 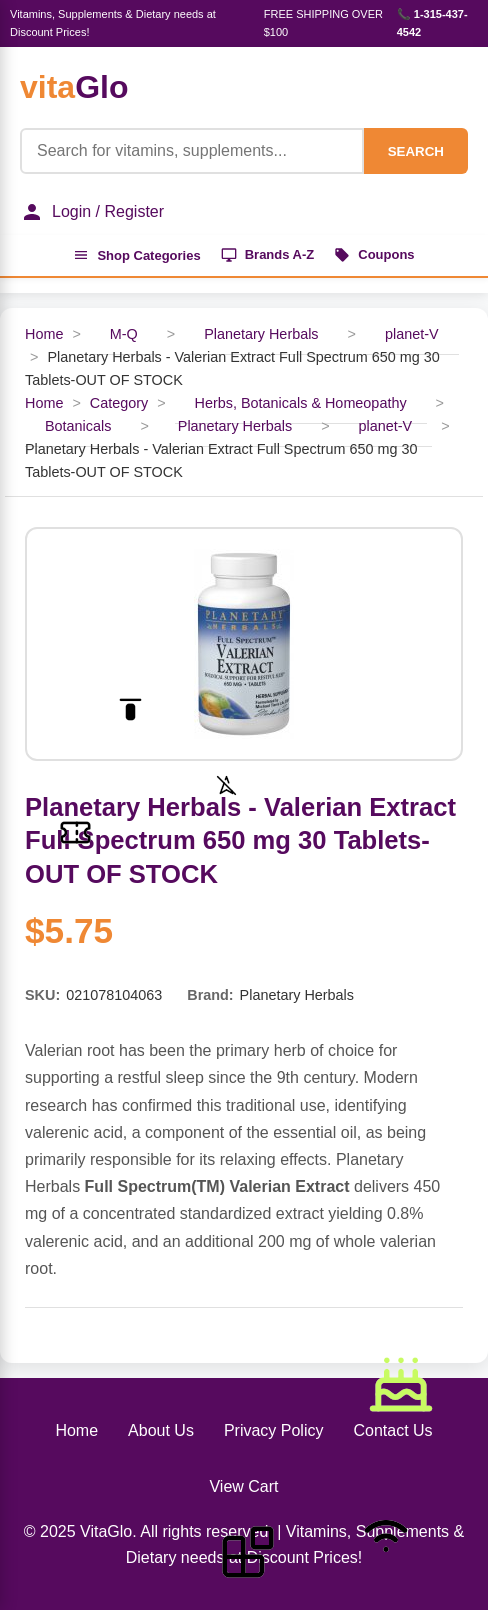 What do you see at coordinates (226, 785) in the screenshot?
I see `disable navigation or GPS tracking` at bounding box center [226, 785].